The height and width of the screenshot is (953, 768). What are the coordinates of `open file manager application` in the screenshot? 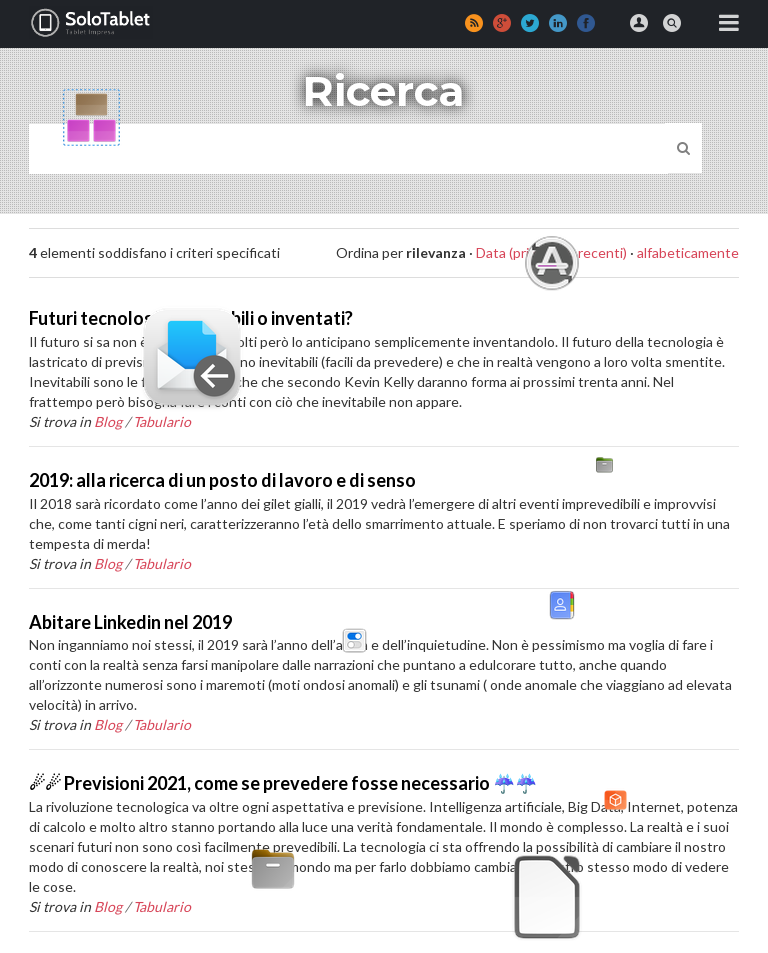 It's located at (604, 464).